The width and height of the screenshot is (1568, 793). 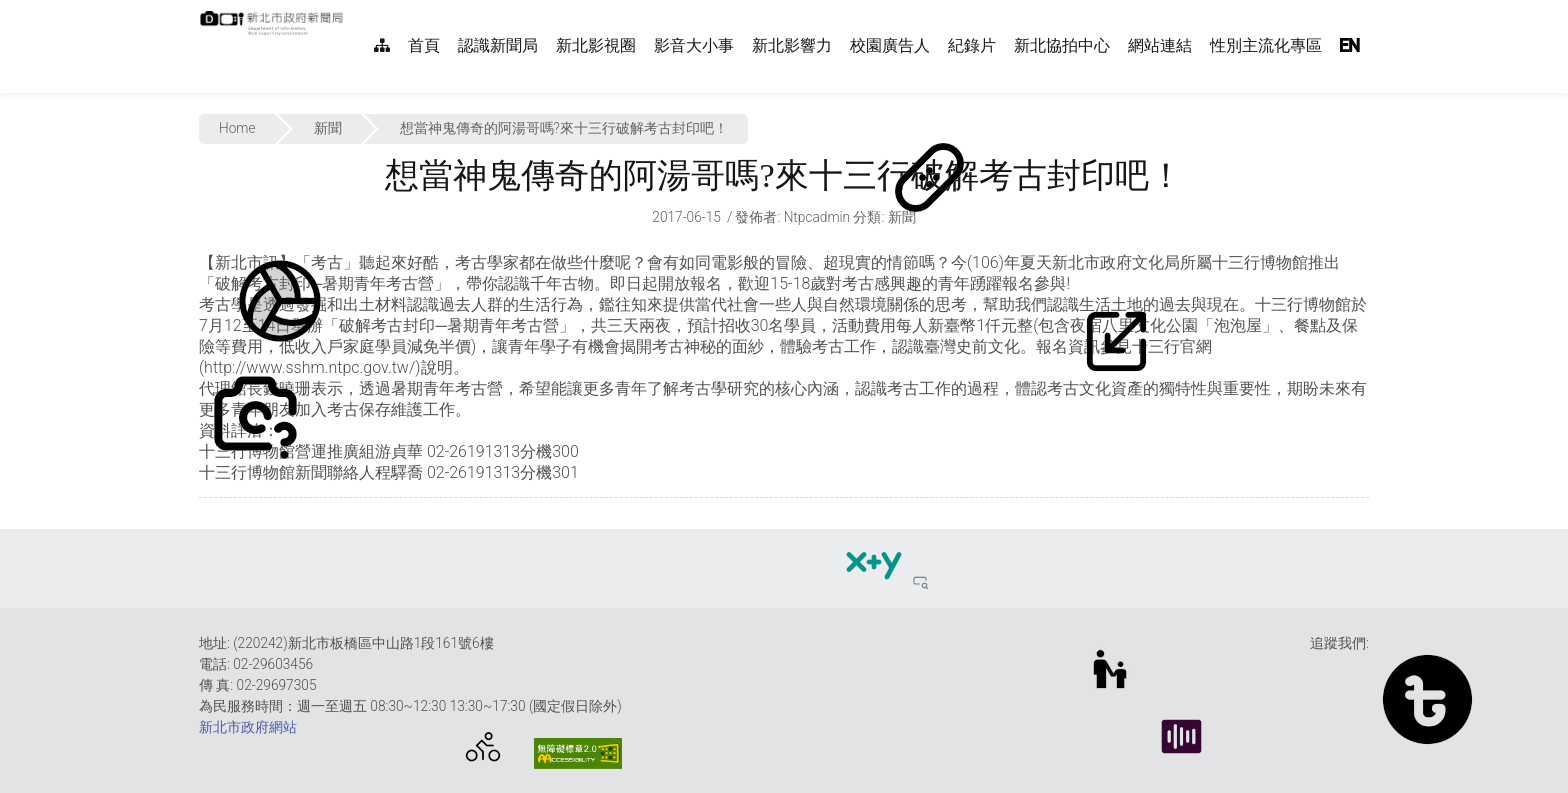 What do you see at coordinates (874, 562) in the screenshot?
I see `access math or calculator functions` at bounding box center [874, 562].